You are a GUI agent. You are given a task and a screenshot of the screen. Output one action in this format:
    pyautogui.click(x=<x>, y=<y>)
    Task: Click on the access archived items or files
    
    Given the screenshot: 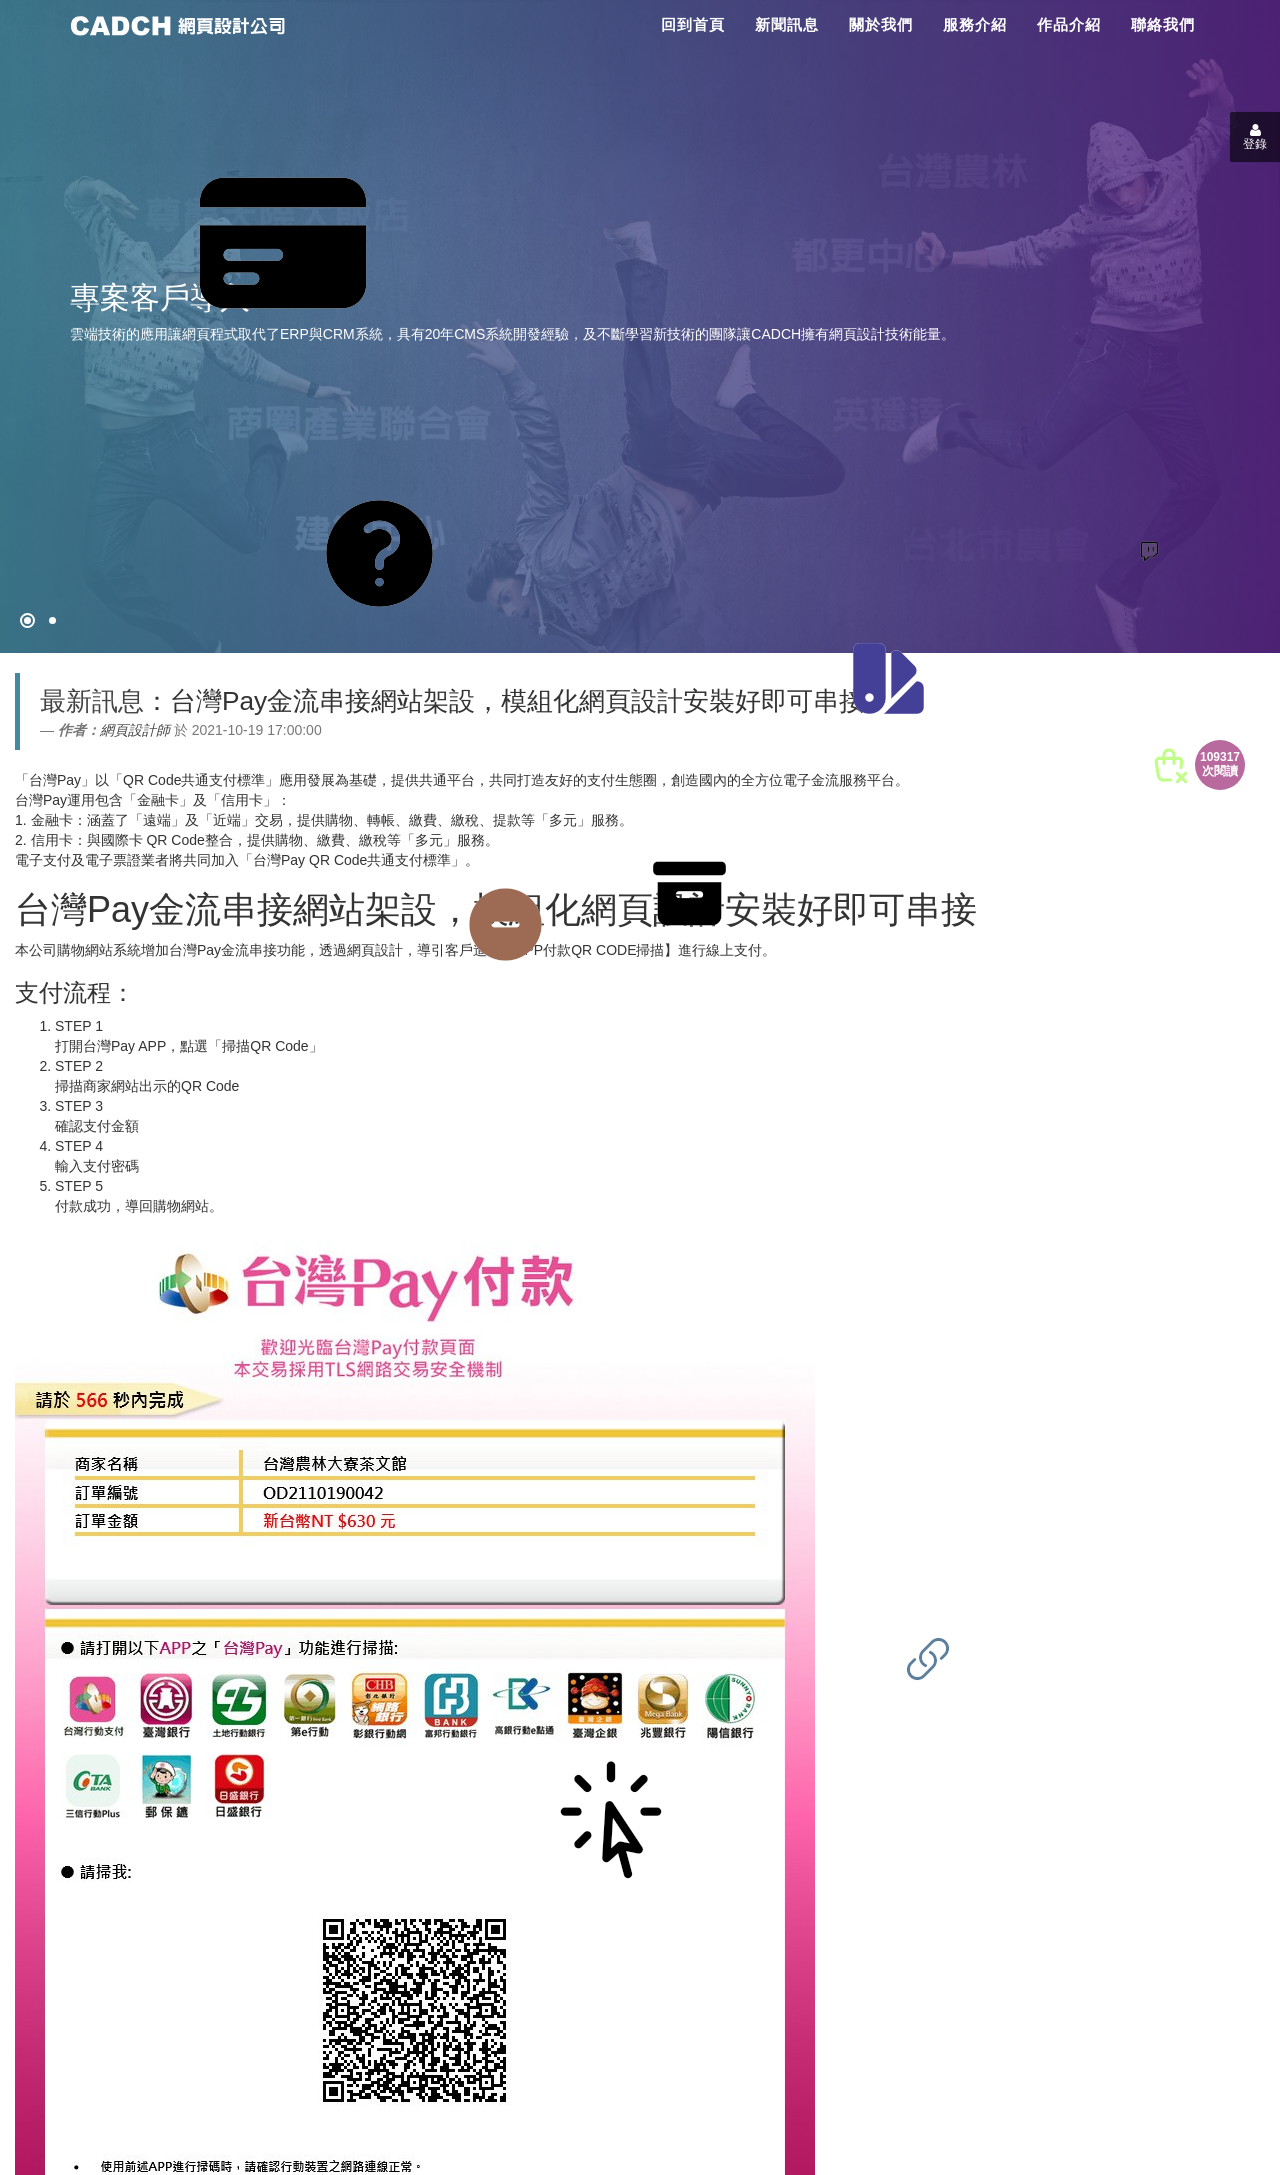 What is the action you would take?
    pyautogui.click(x=689, y=893)
    